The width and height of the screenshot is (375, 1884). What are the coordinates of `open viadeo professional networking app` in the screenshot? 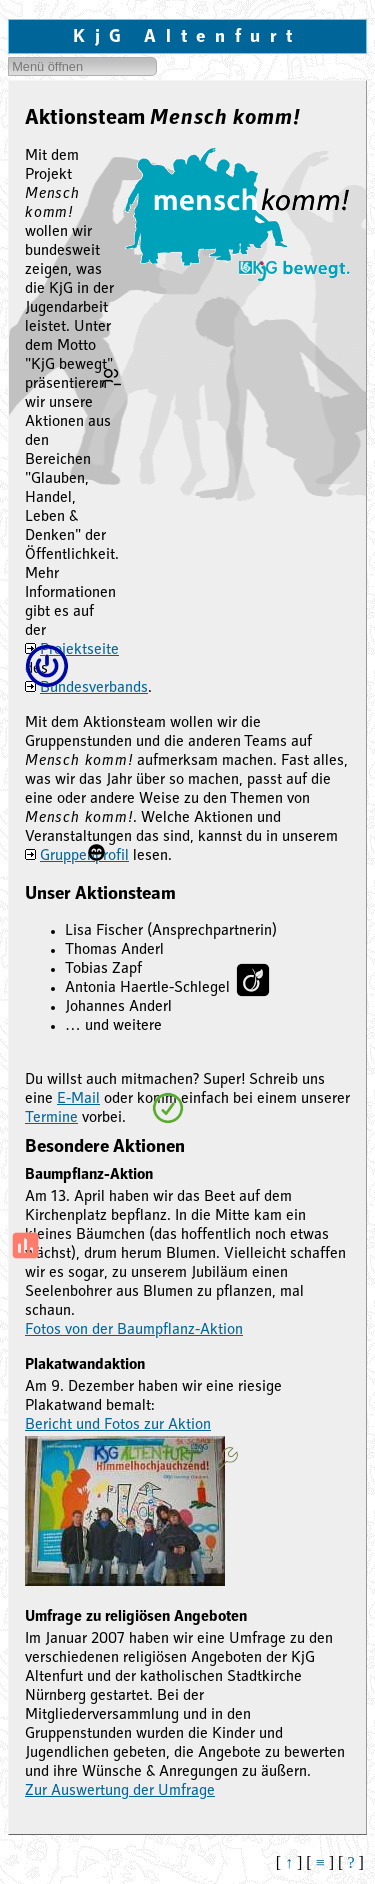 It's located at (253, 980).